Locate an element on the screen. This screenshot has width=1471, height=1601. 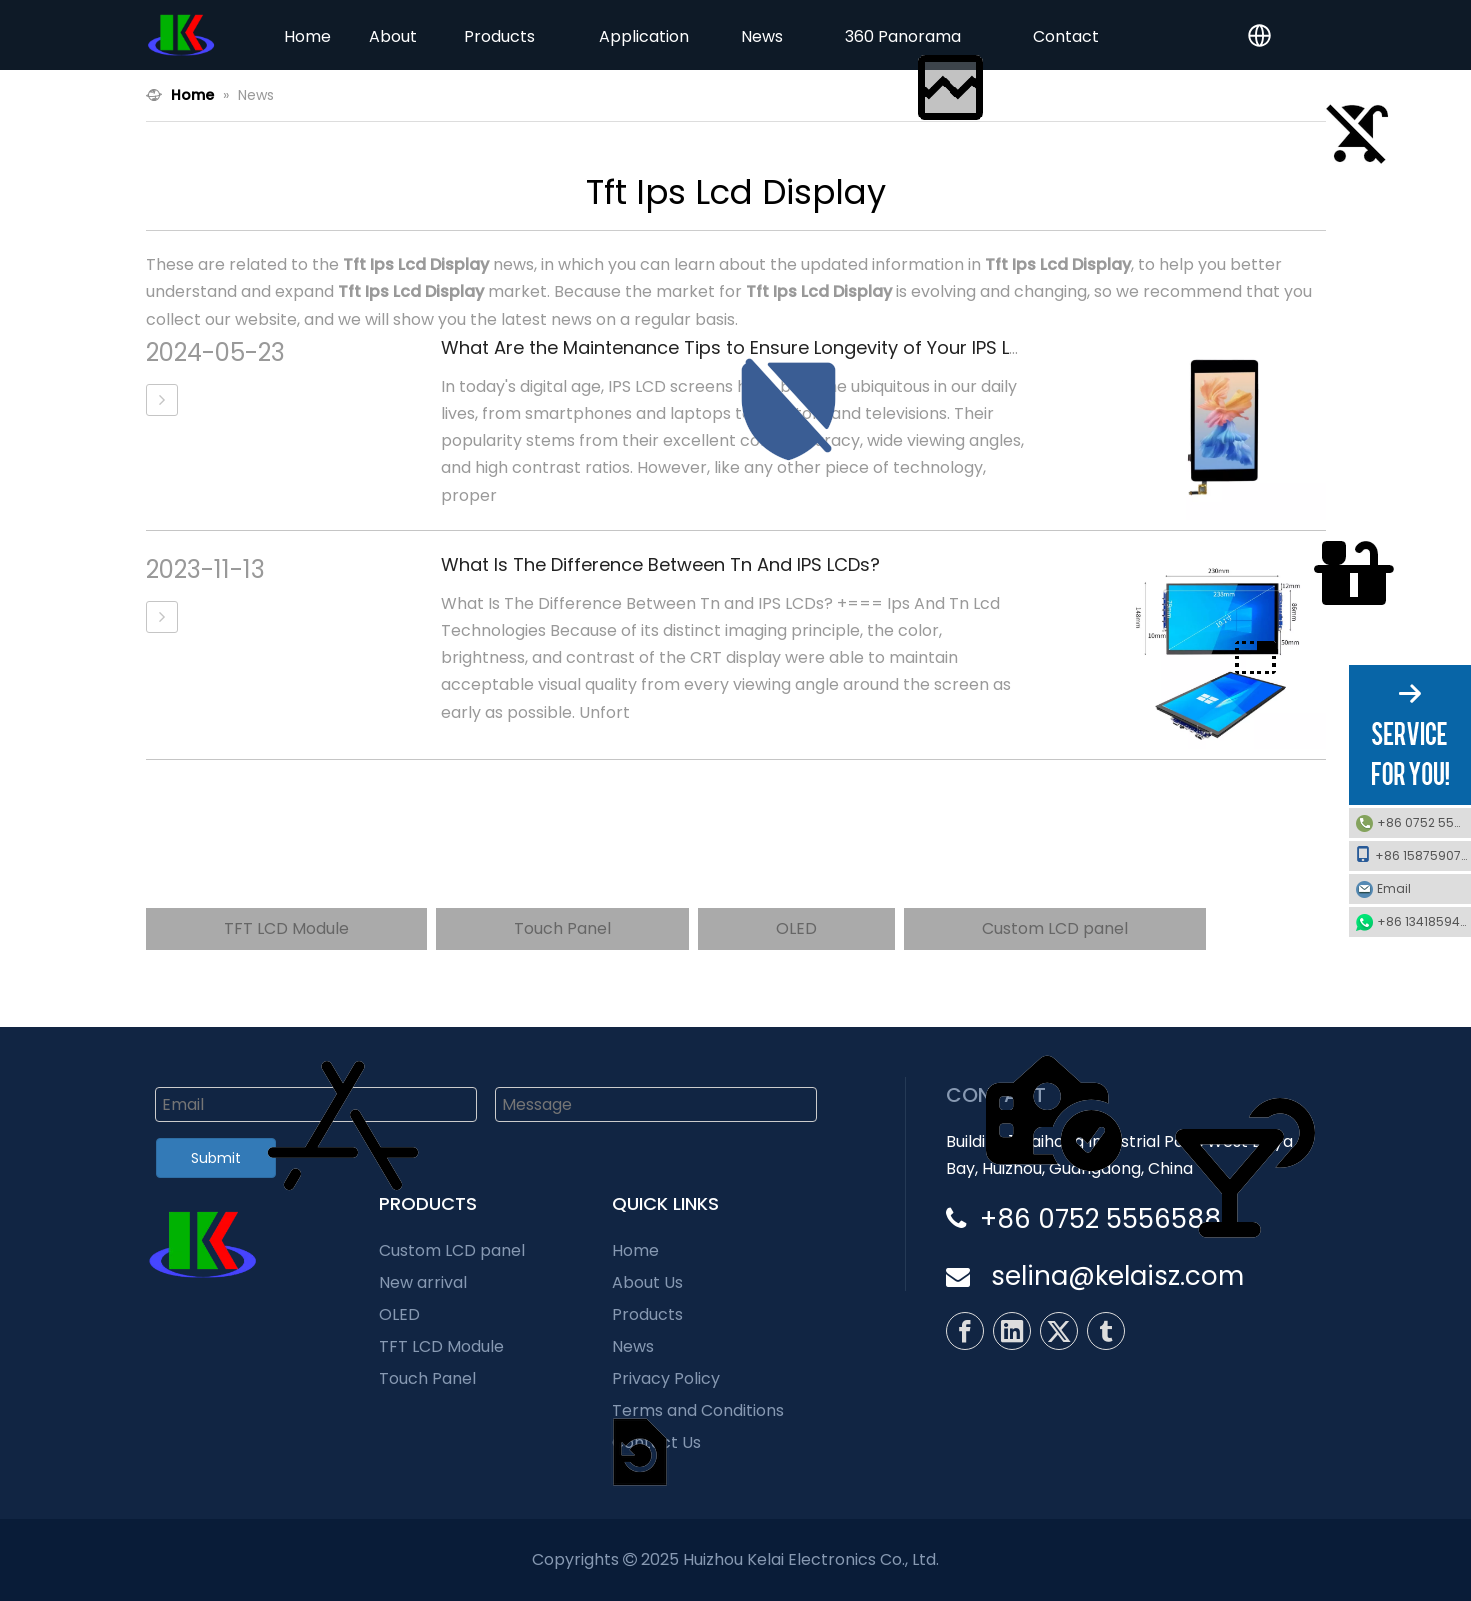
school verification complete is located at coordinates (1054, 1110).